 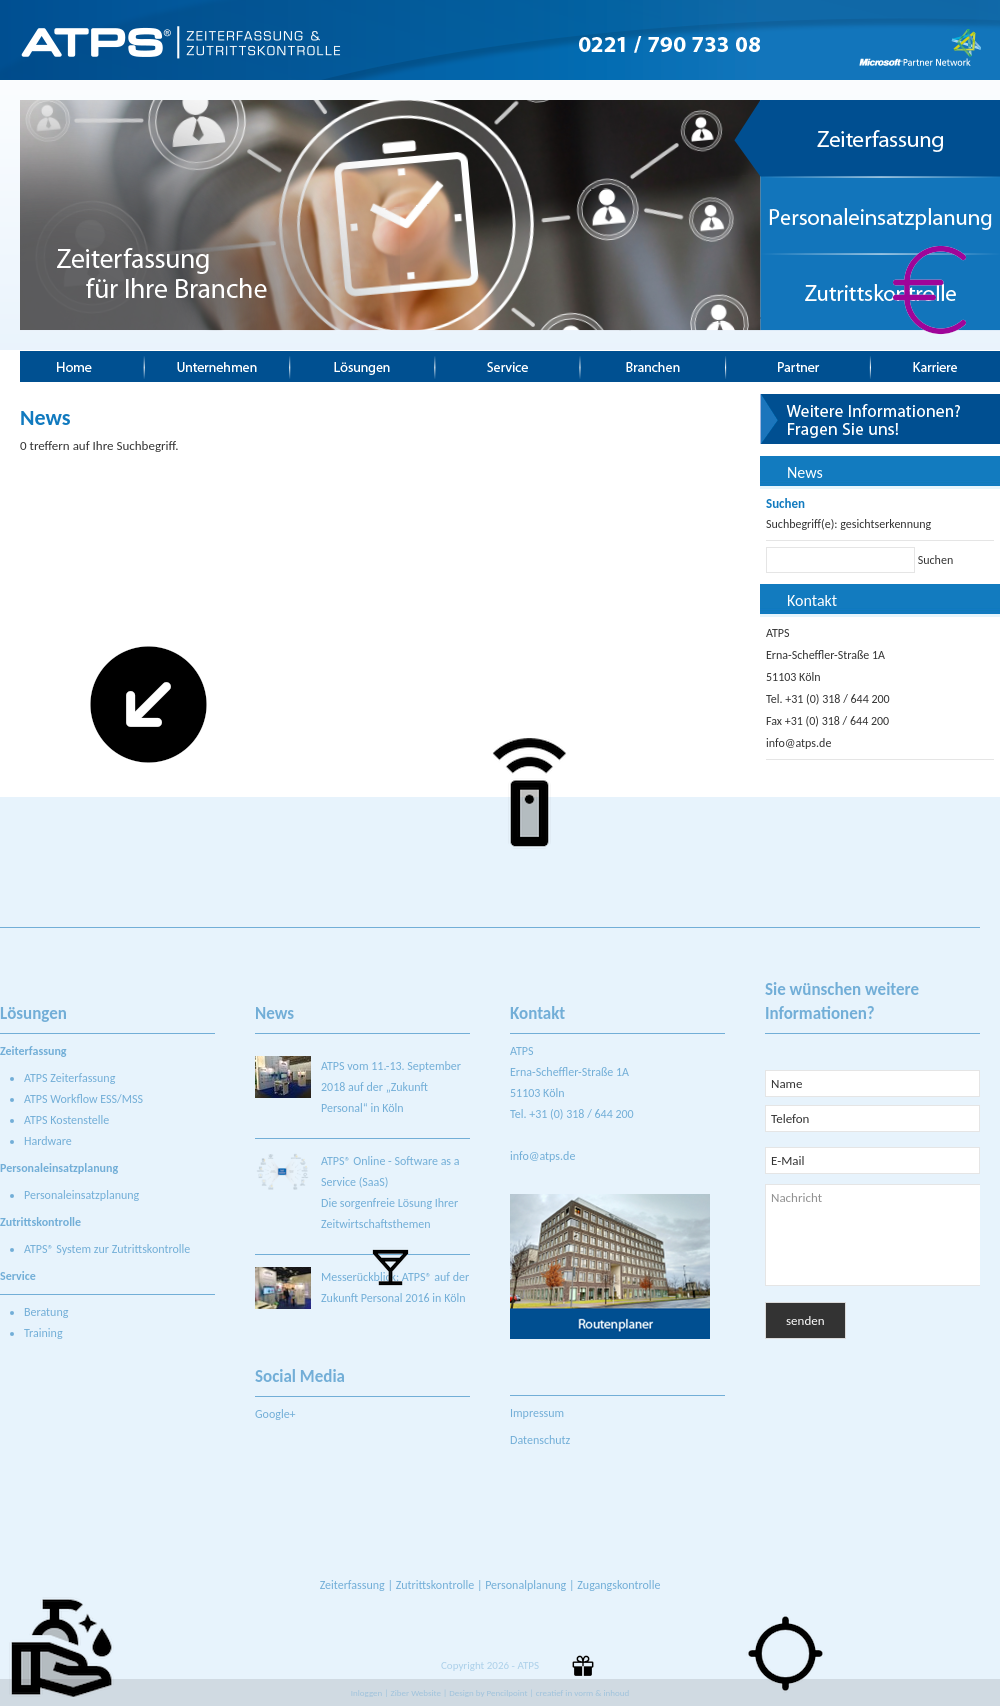 I want to click on view or select euro currency, so click(x=937, y=290).